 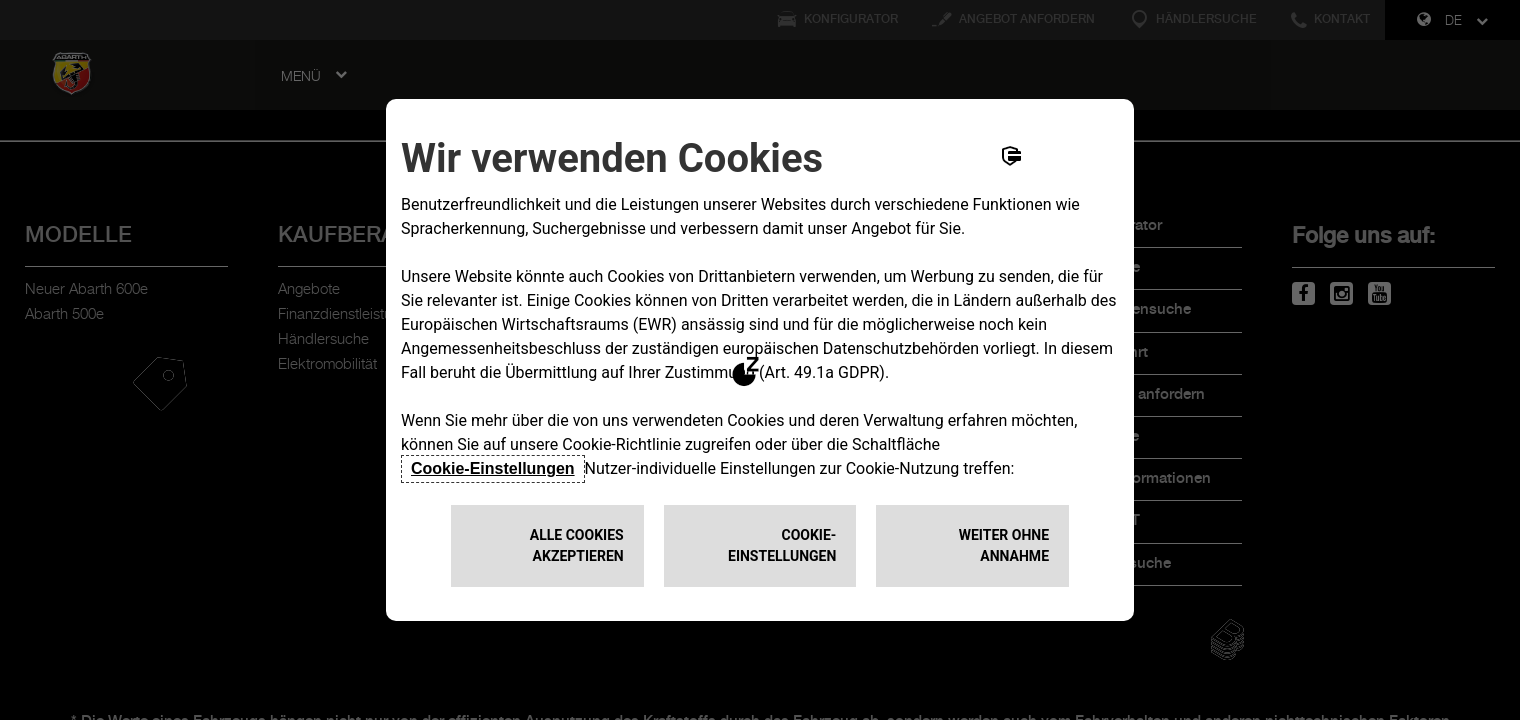 What do you see at coordinates (1011, 156) in the screenshot?
I see `indicates a secure payment method` at bounding box center [1011, 156].